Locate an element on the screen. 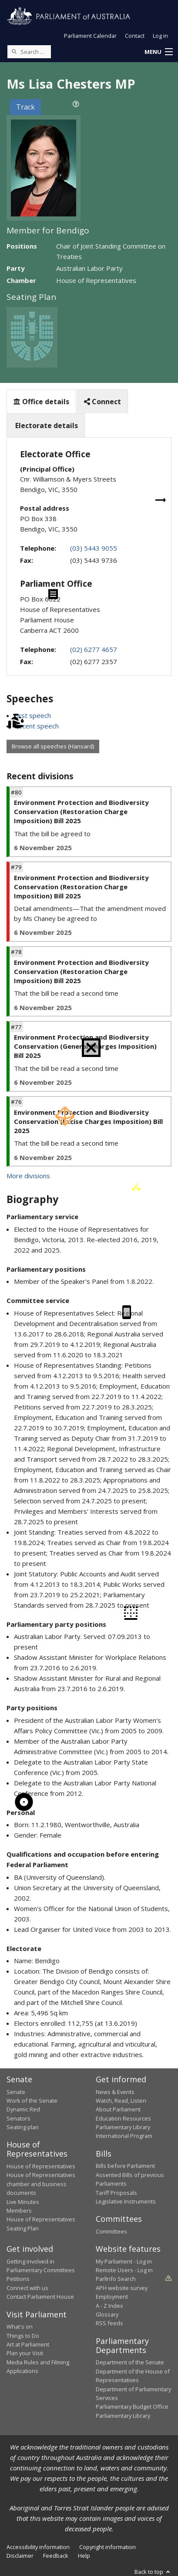 The height and width of the screenshot is (2576, 178). access cycling or bike route options is located at coordinates (136, 1187).